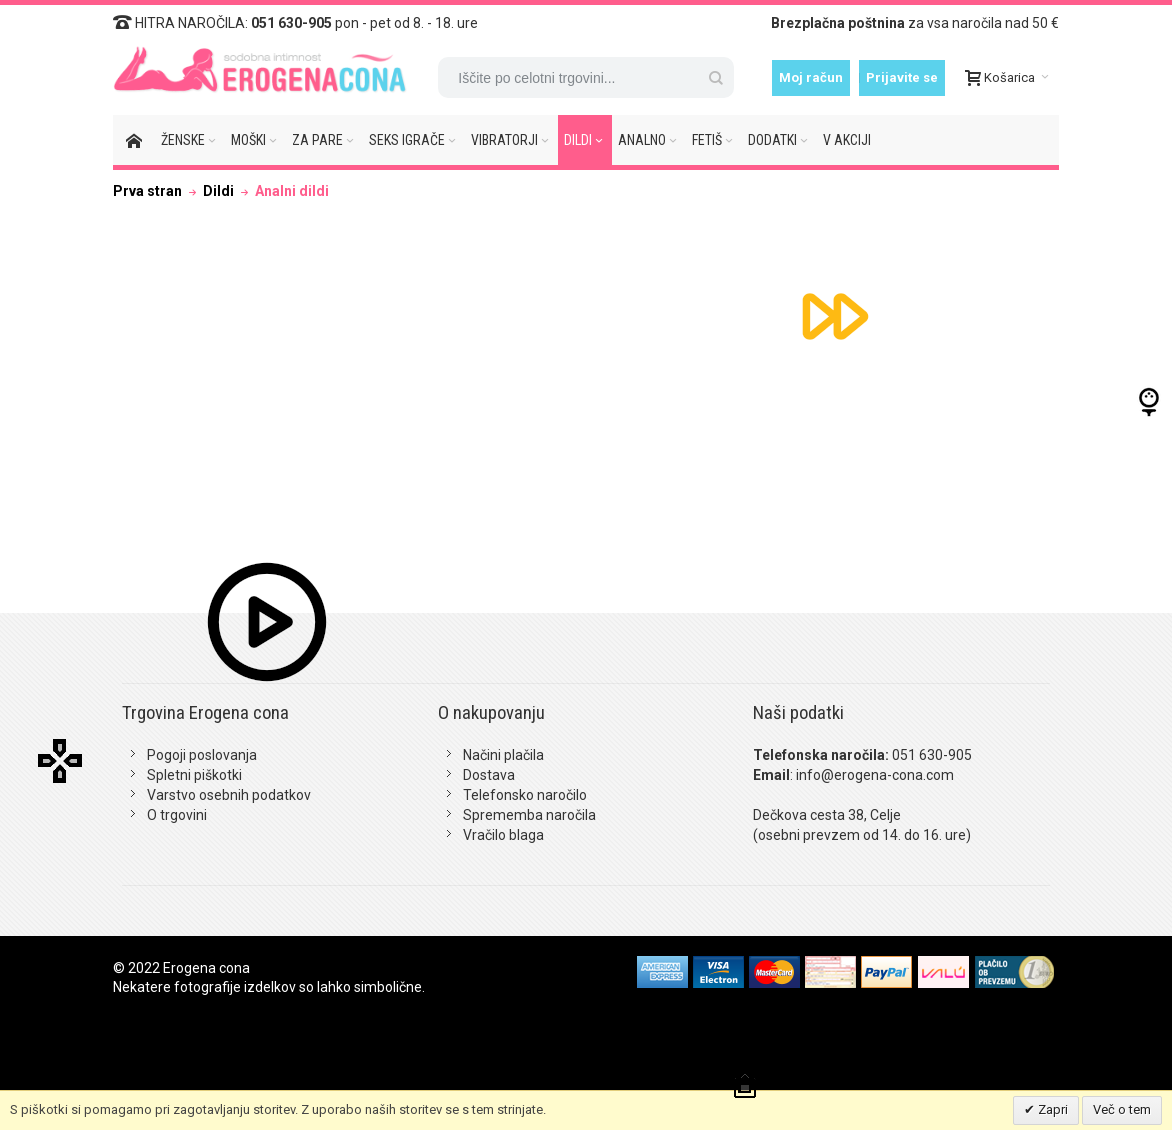 The width and height of the screenshot is (1172, 1130). I want to click on play media or video content, so click(267, 622).